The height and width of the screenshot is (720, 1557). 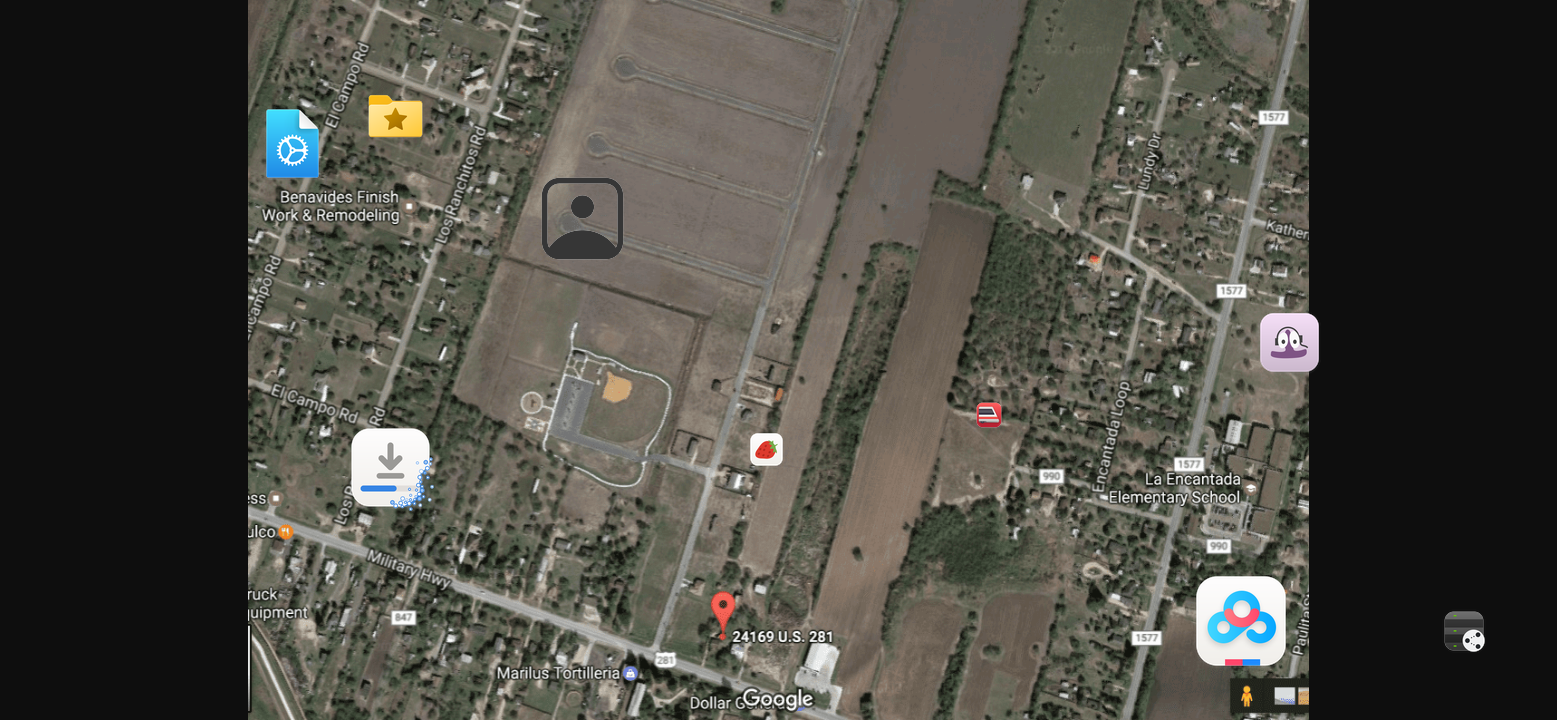 What do you see at coordinates (395, 117) in the screenshot?
I see `open your favorites folder` at bounding box center [395, 117].